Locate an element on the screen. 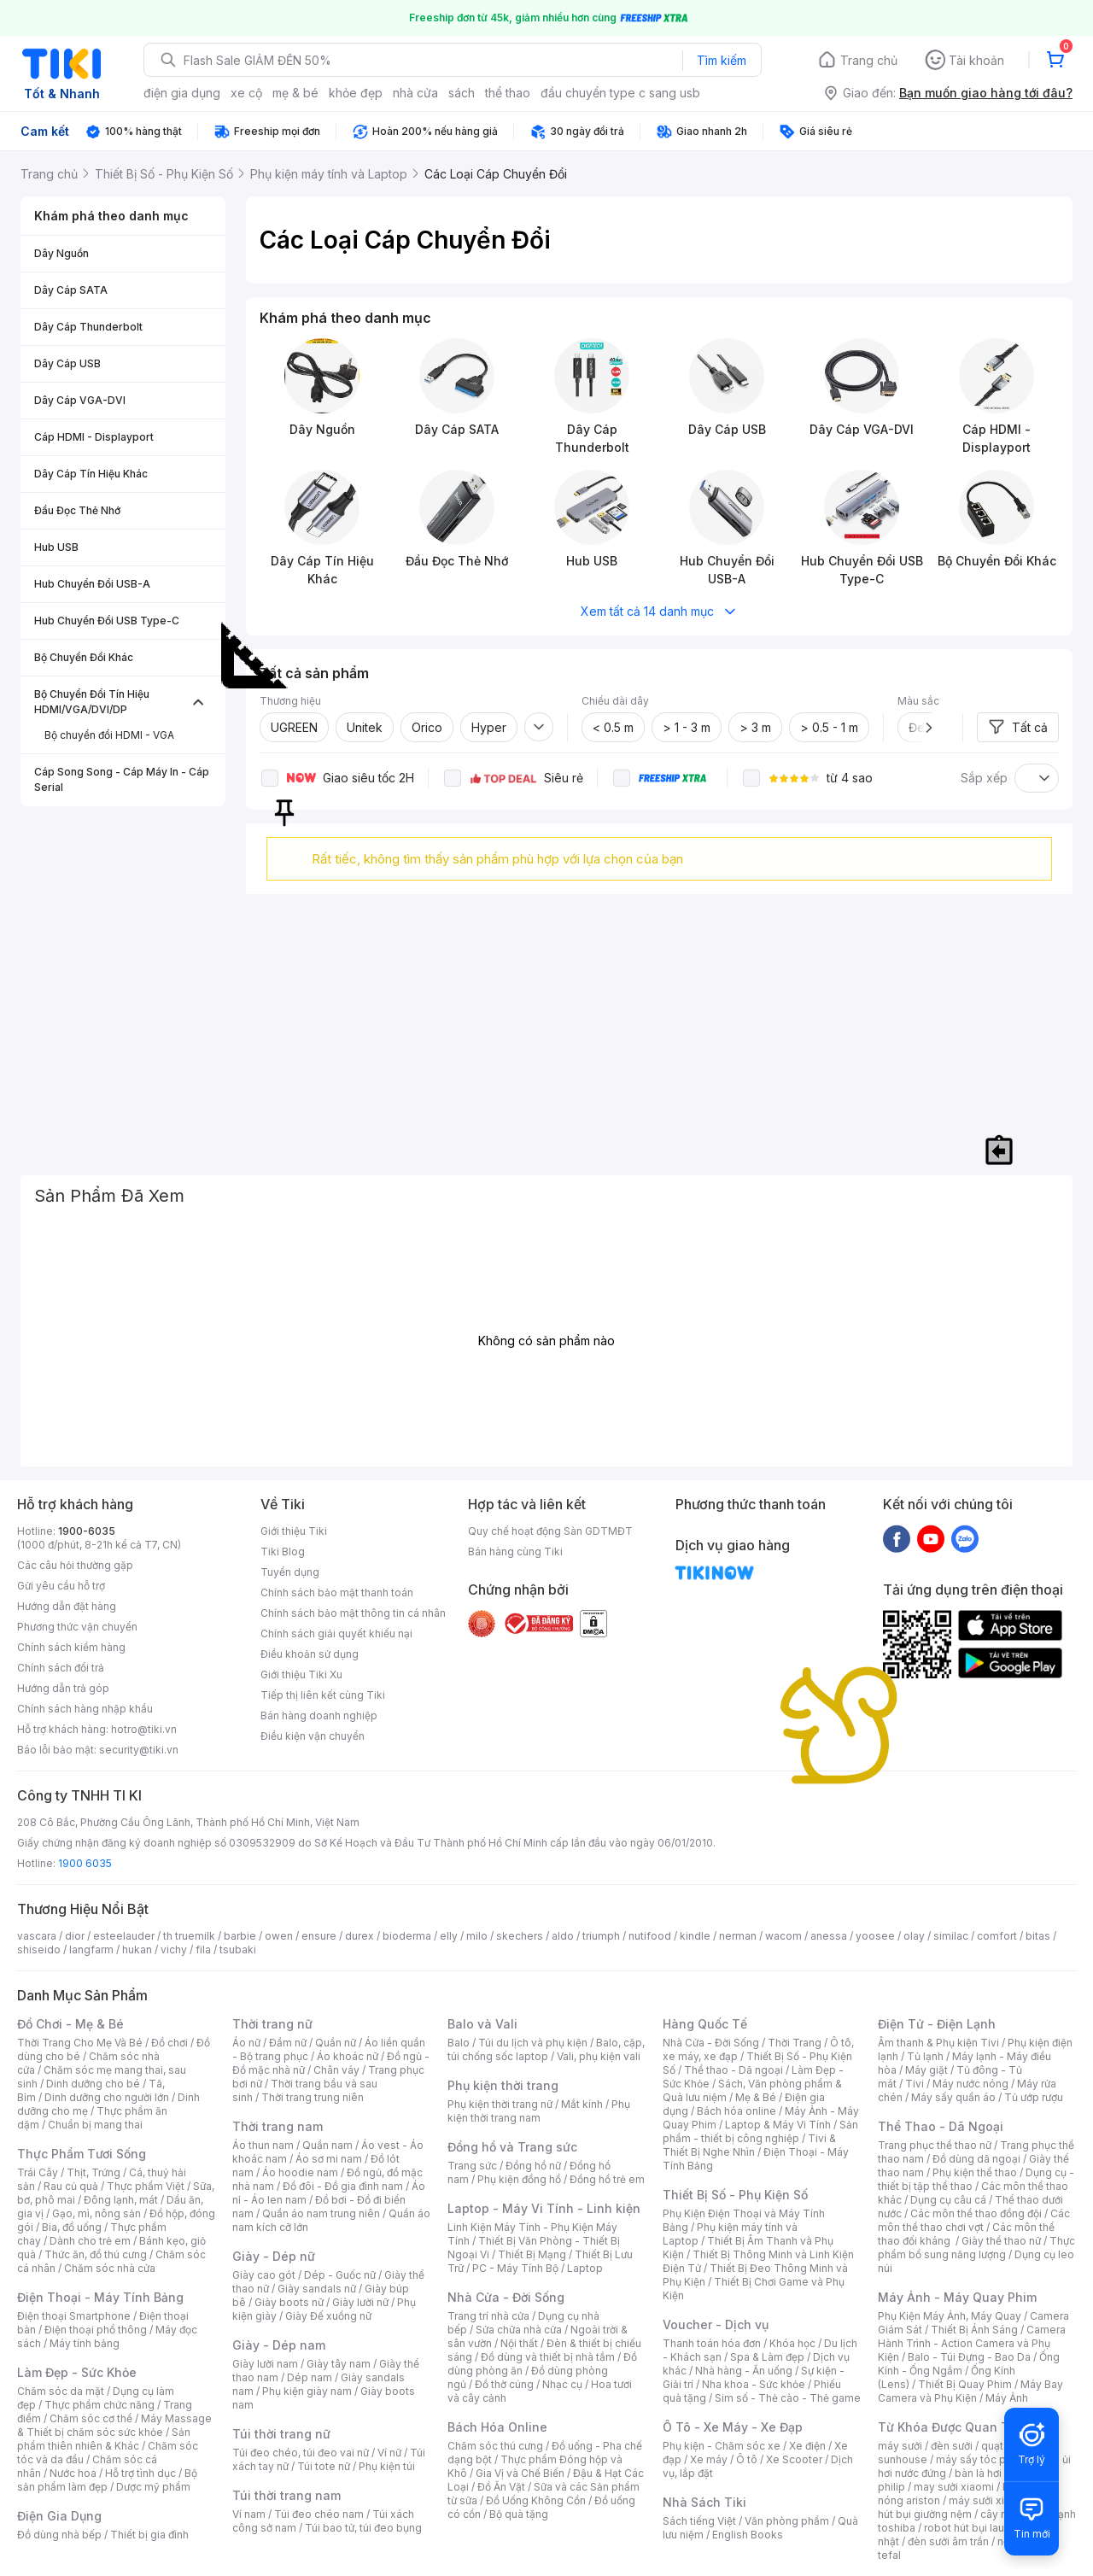  measure area or dimensions is located at coordinates (254, 655).